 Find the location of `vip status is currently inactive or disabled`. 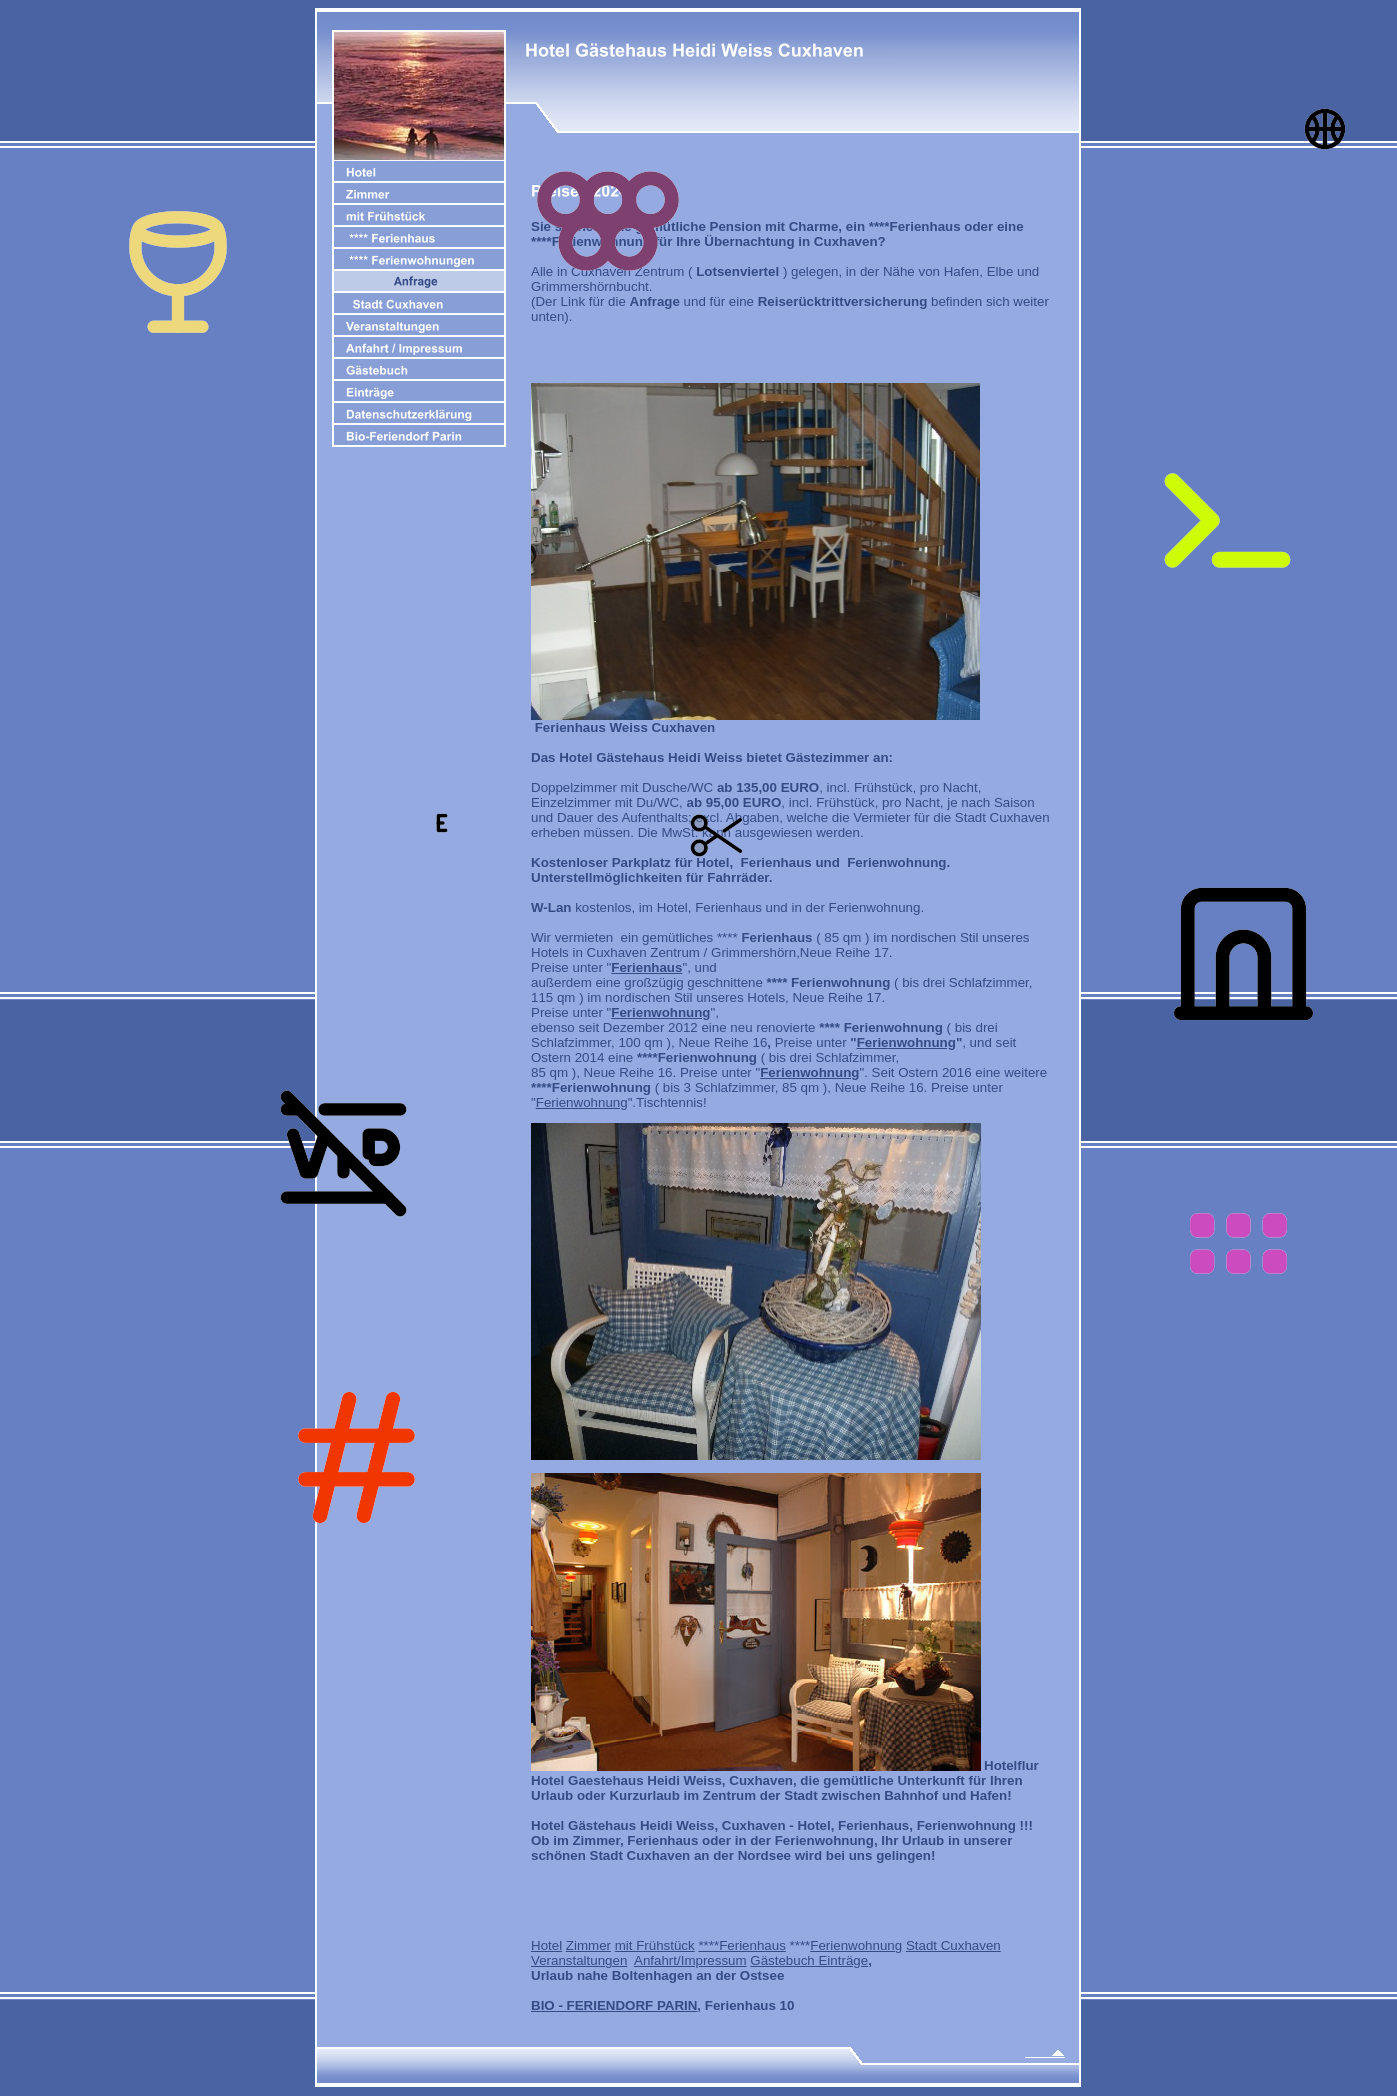

vip status is currently inactive or disabled is located at coordinates (343, 1153).